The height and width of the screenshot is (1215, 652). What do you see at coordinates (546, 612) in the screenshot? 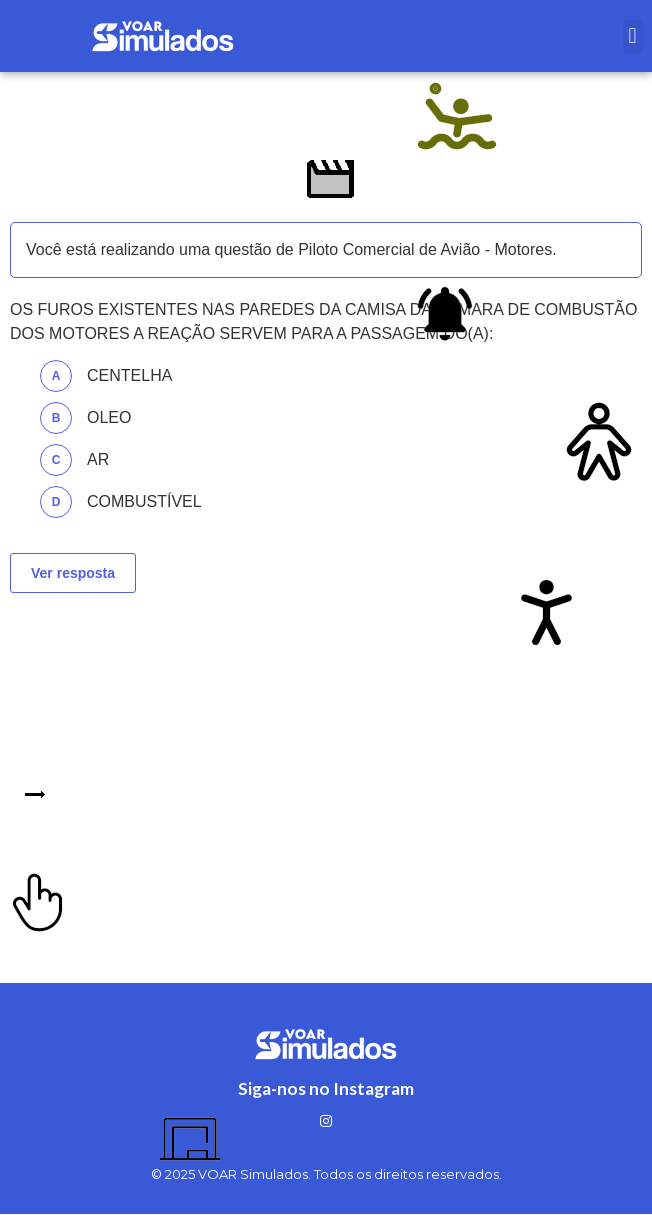
I see `indicates pedestrian or walking mode` at bounding box center [546, 612].